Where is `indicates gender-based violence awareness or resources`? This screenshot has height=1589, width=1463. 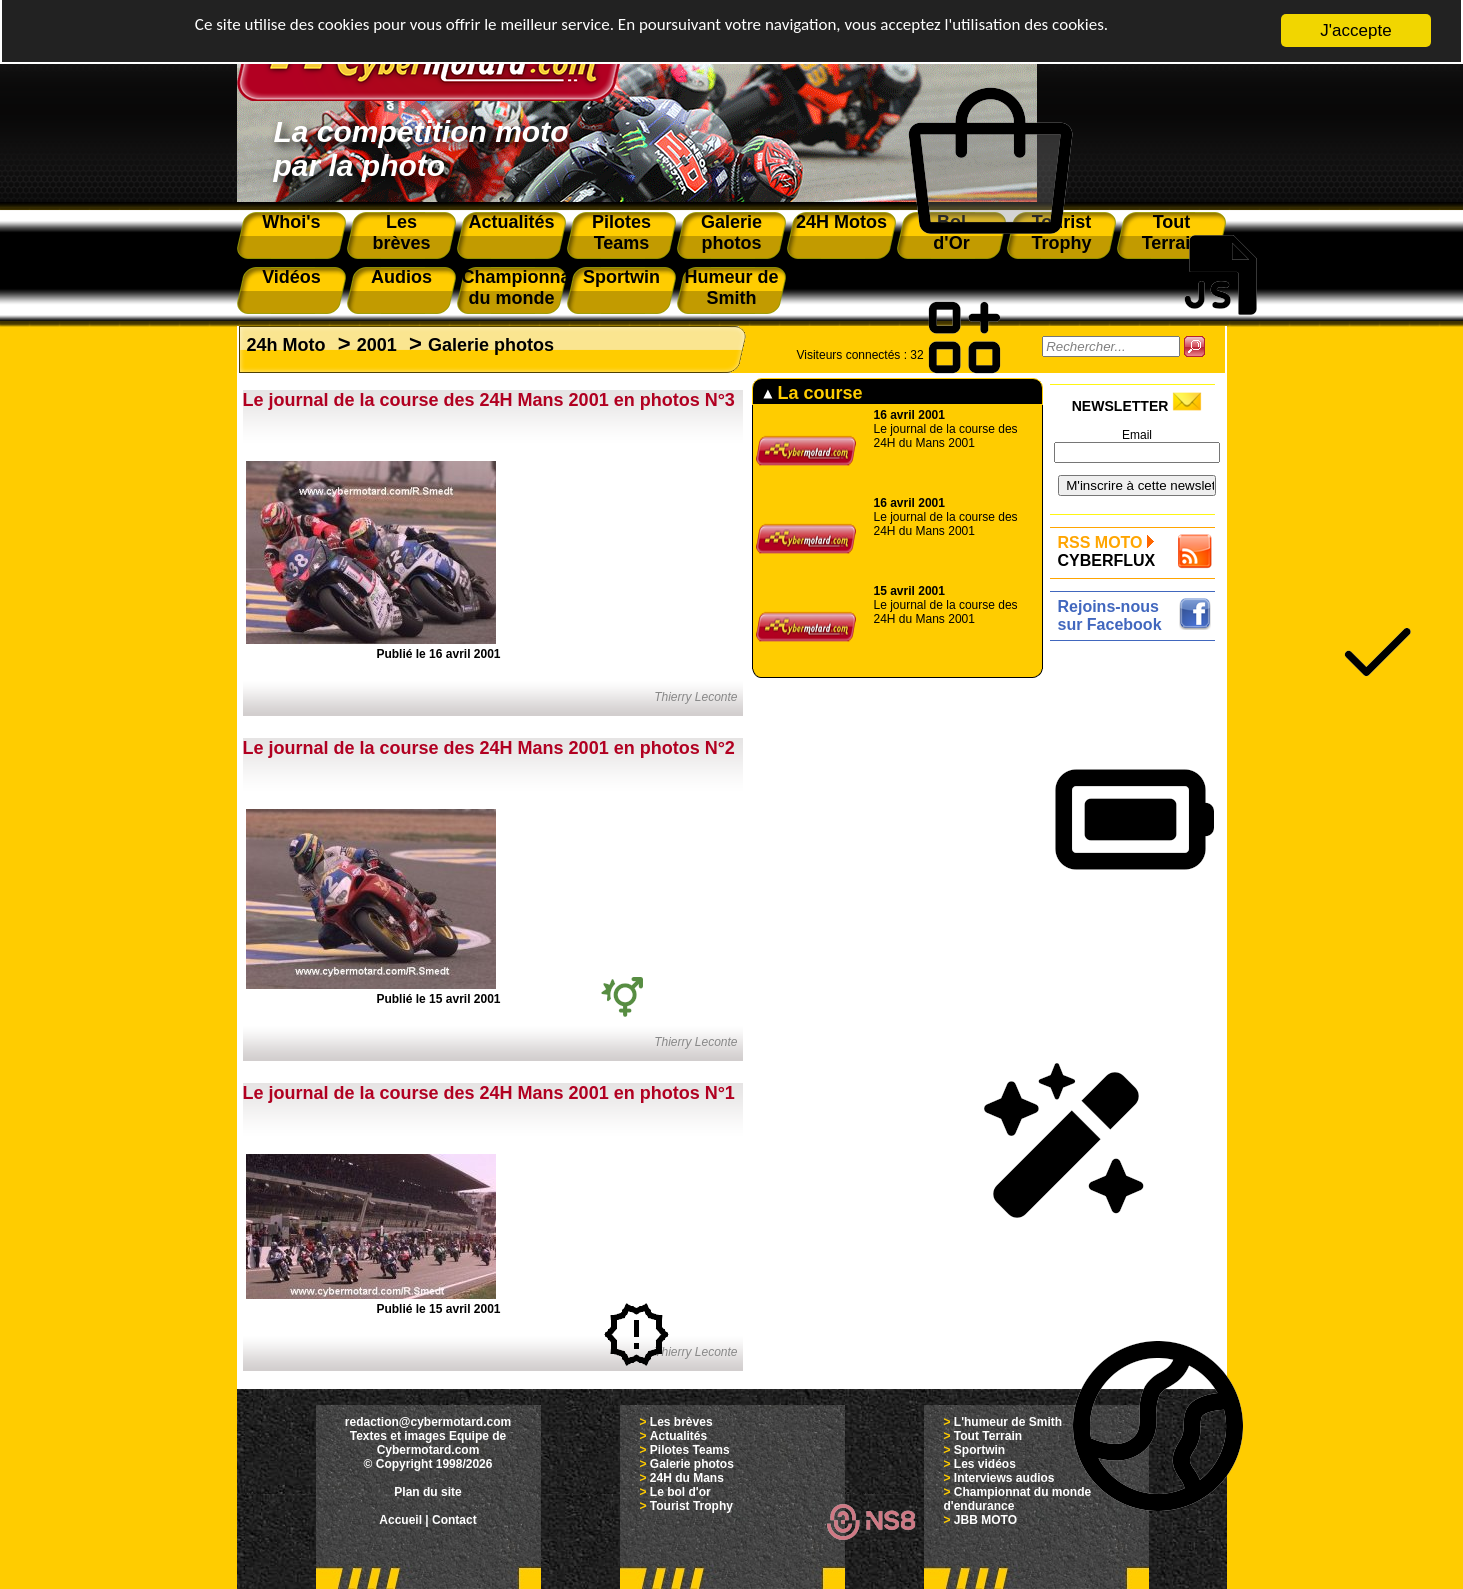 indicates gender-based violence awareness or resources is located at coordinates (622, 998).